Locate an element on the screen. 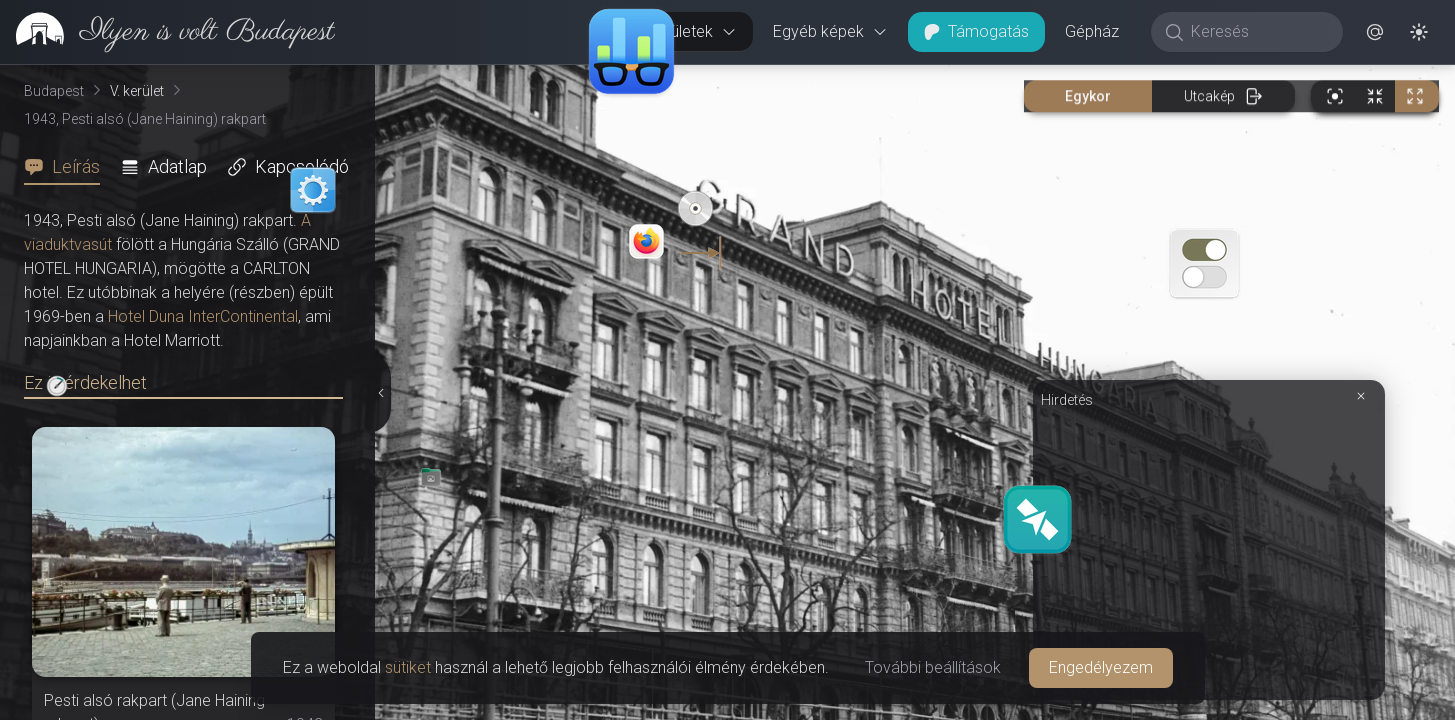 The width and height of the screenshot is (1455, 720). open your pictures folder is located at coordinates (431, 477).